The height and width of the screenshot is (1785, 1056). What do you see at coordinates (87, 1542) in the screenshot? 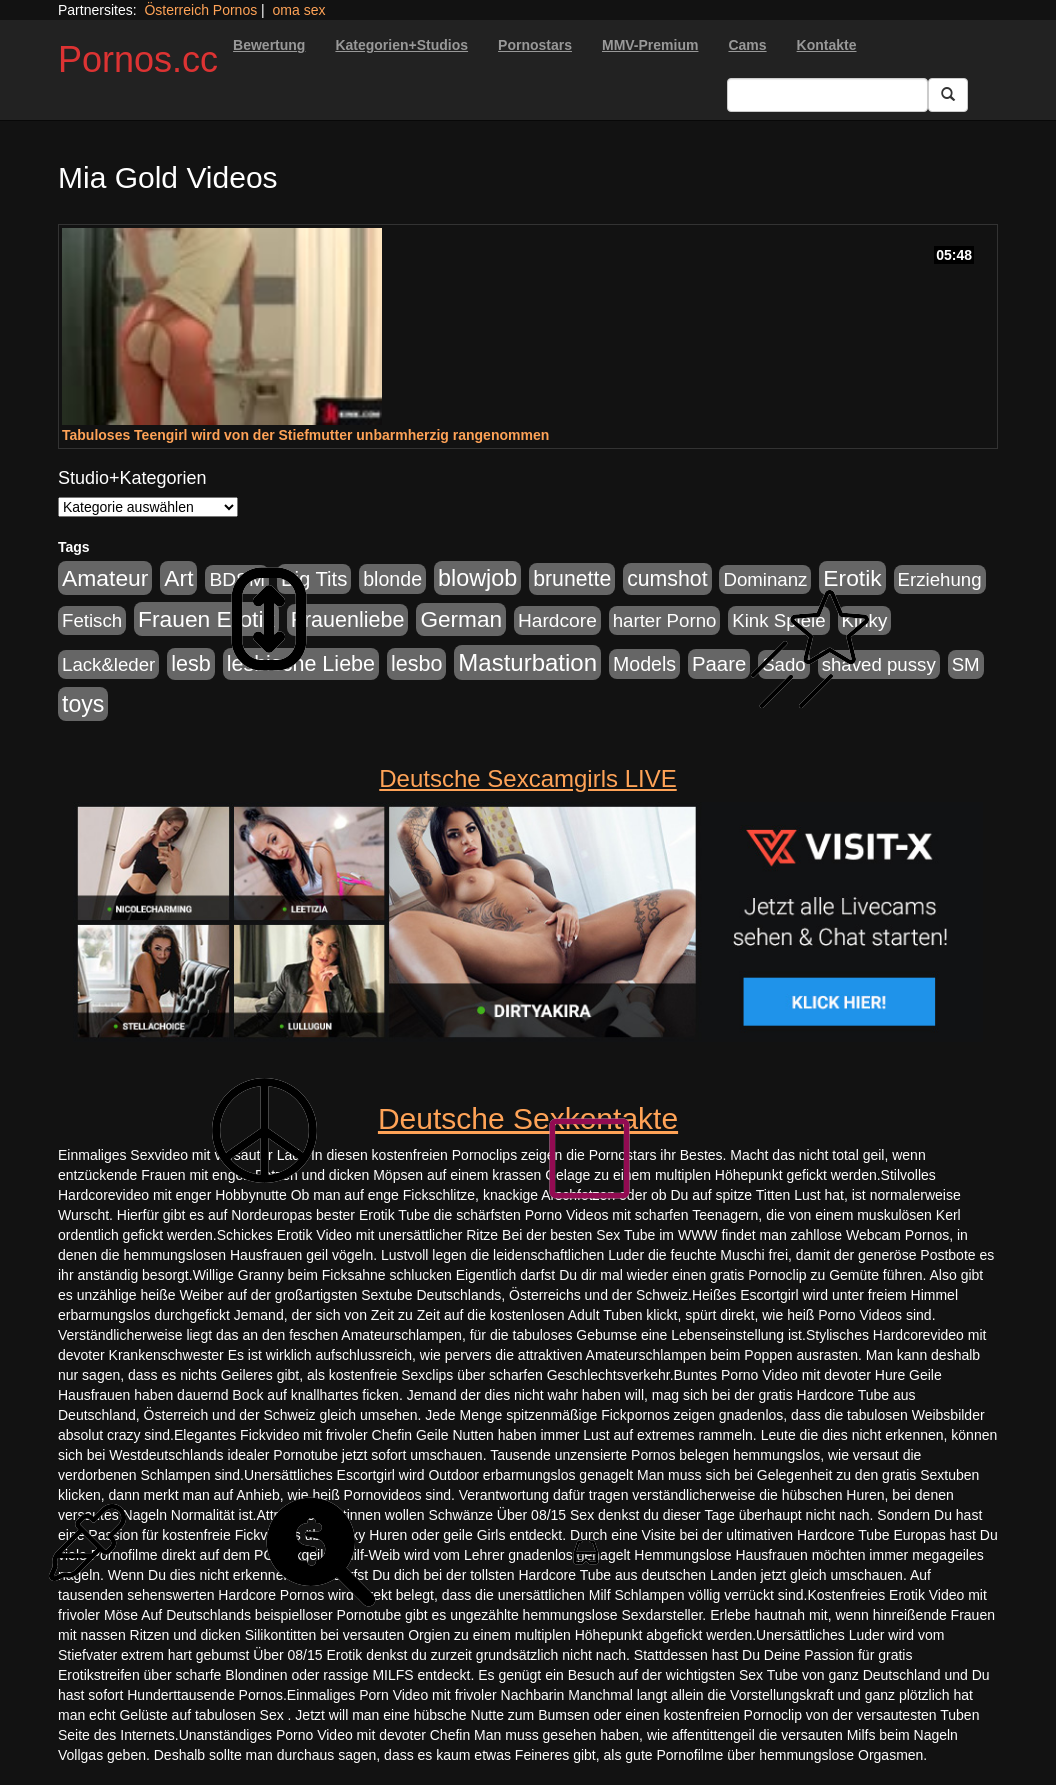
I see `pick a color from the screen` at bounding box center [87, 1542].